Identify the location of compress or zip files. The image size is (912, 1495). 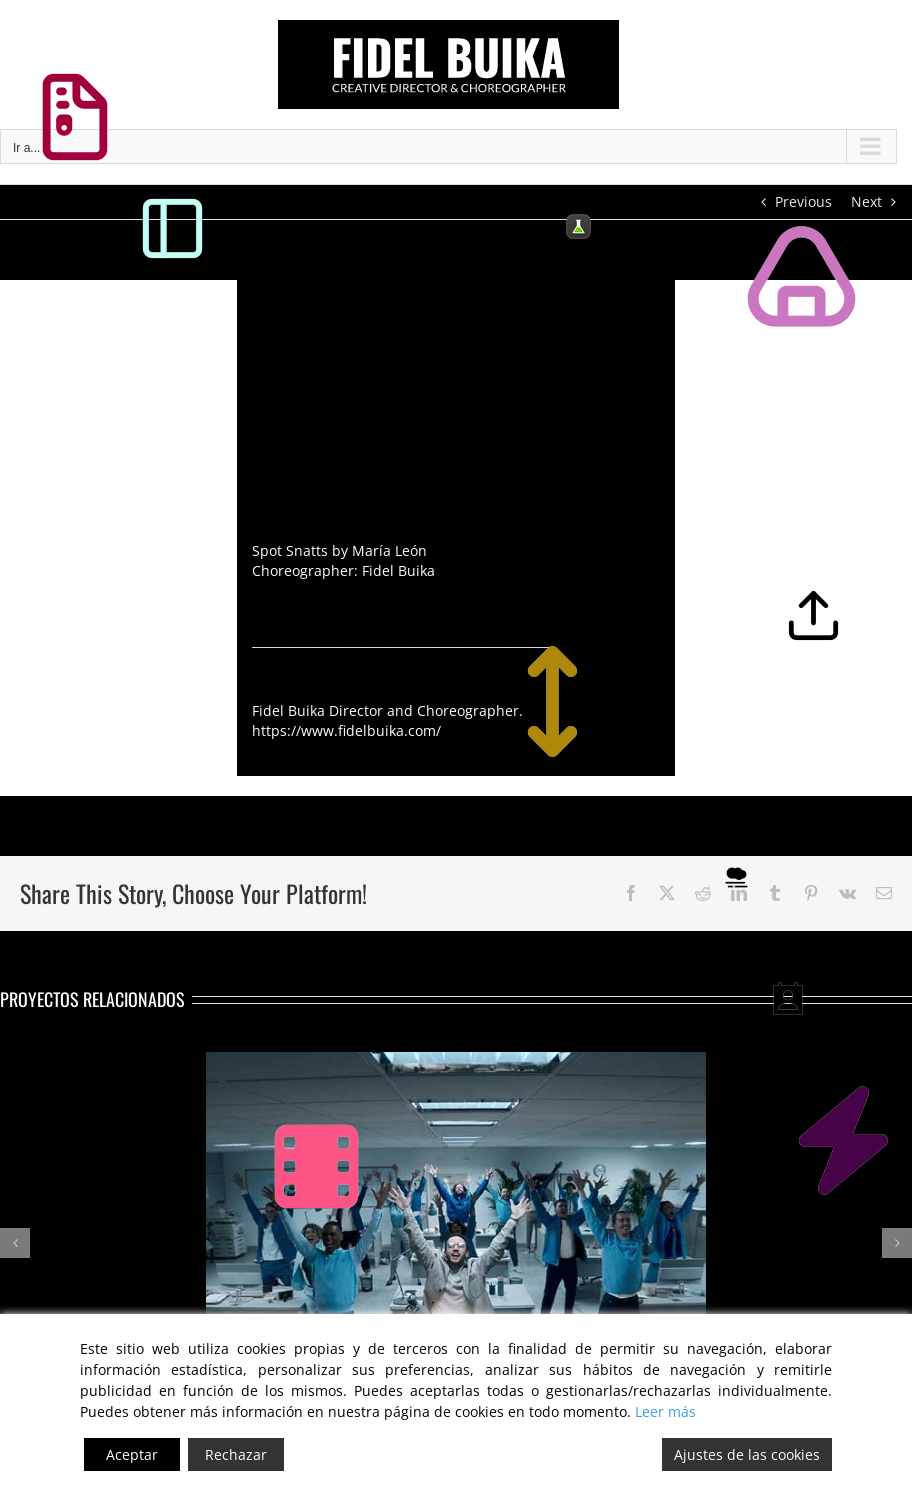
(75, 117).